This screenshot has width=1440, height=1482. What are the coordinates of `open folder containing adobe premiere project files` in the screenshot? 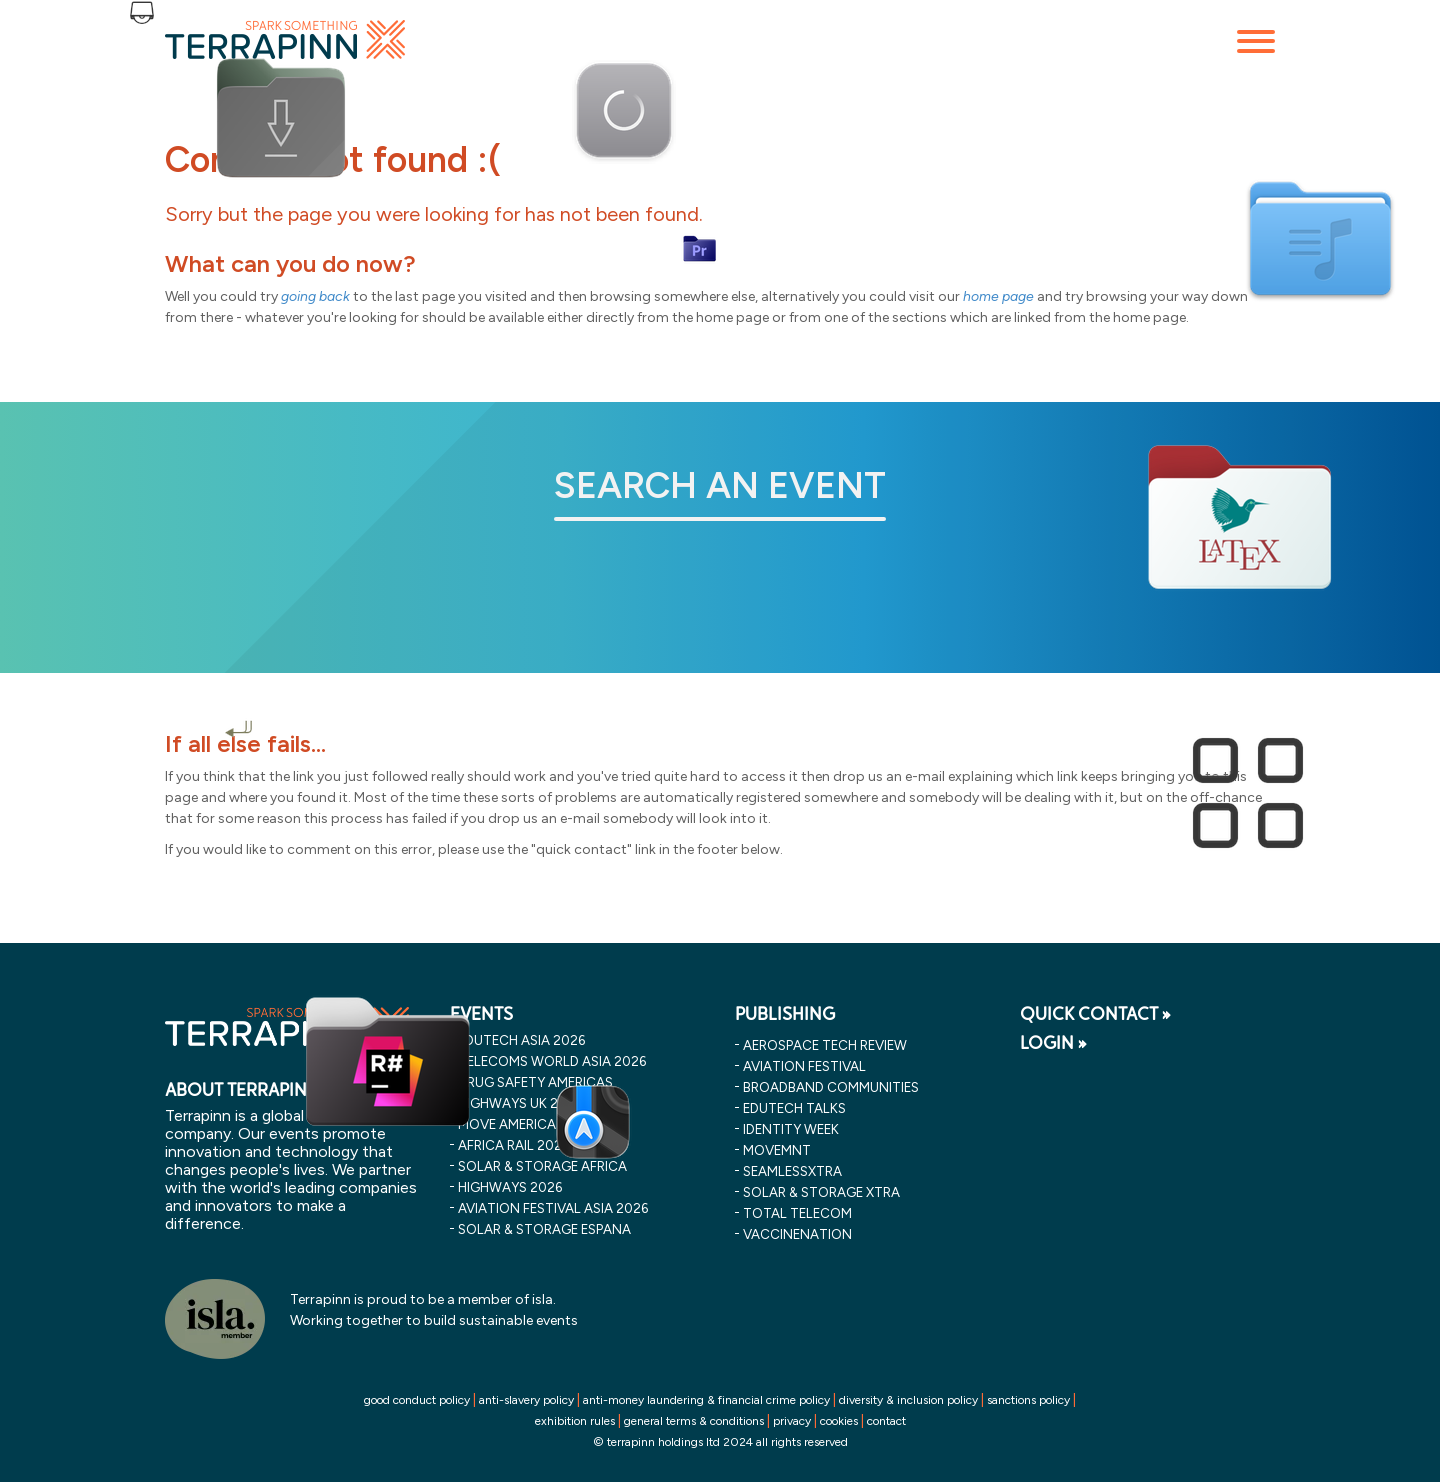 It's located at (699, 249).